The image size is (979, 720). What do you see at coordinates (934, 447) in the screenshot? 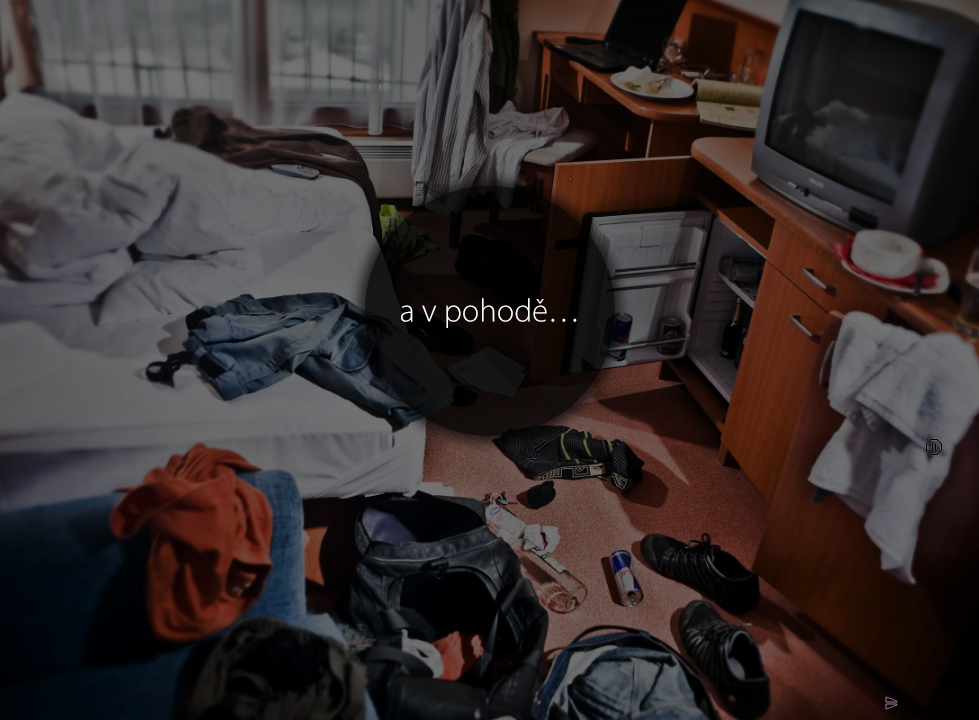
I see `pause or halt a process` at bounding box center [934, 447].